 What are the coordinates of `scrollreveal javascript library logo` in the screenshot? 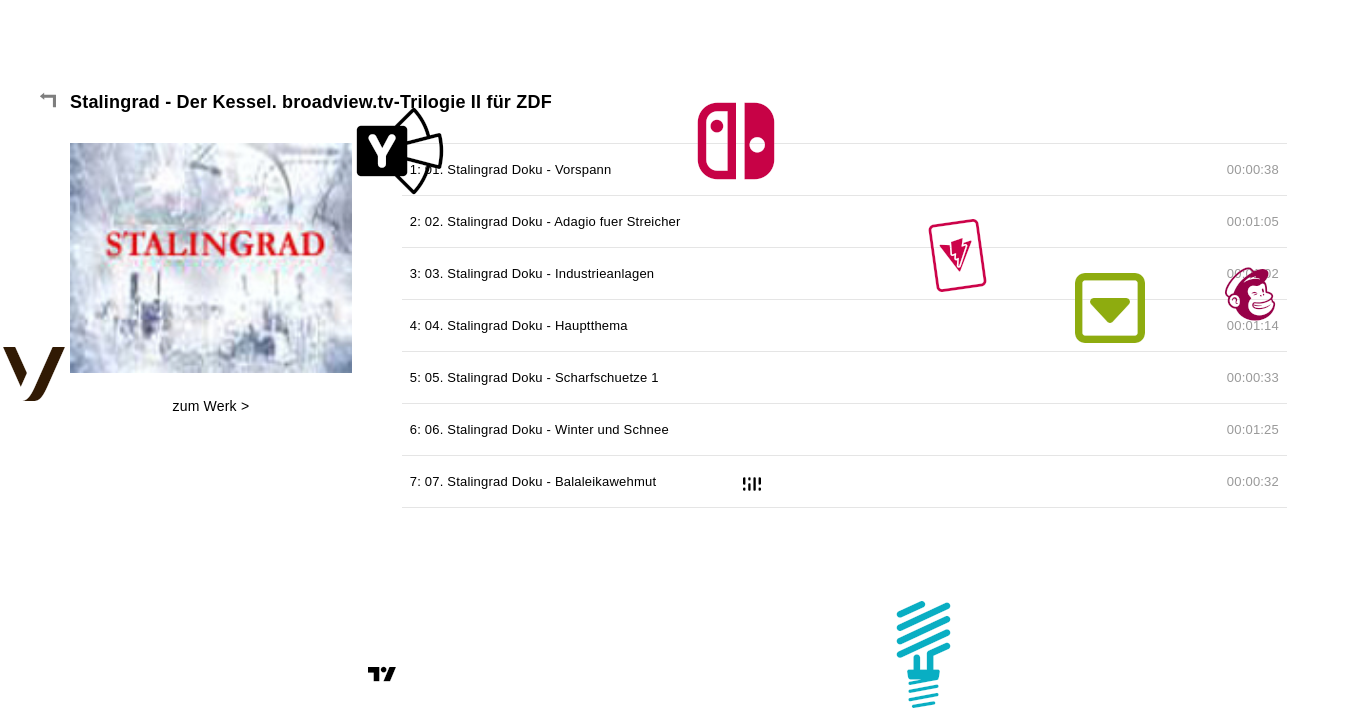 It's located at (752, 484).